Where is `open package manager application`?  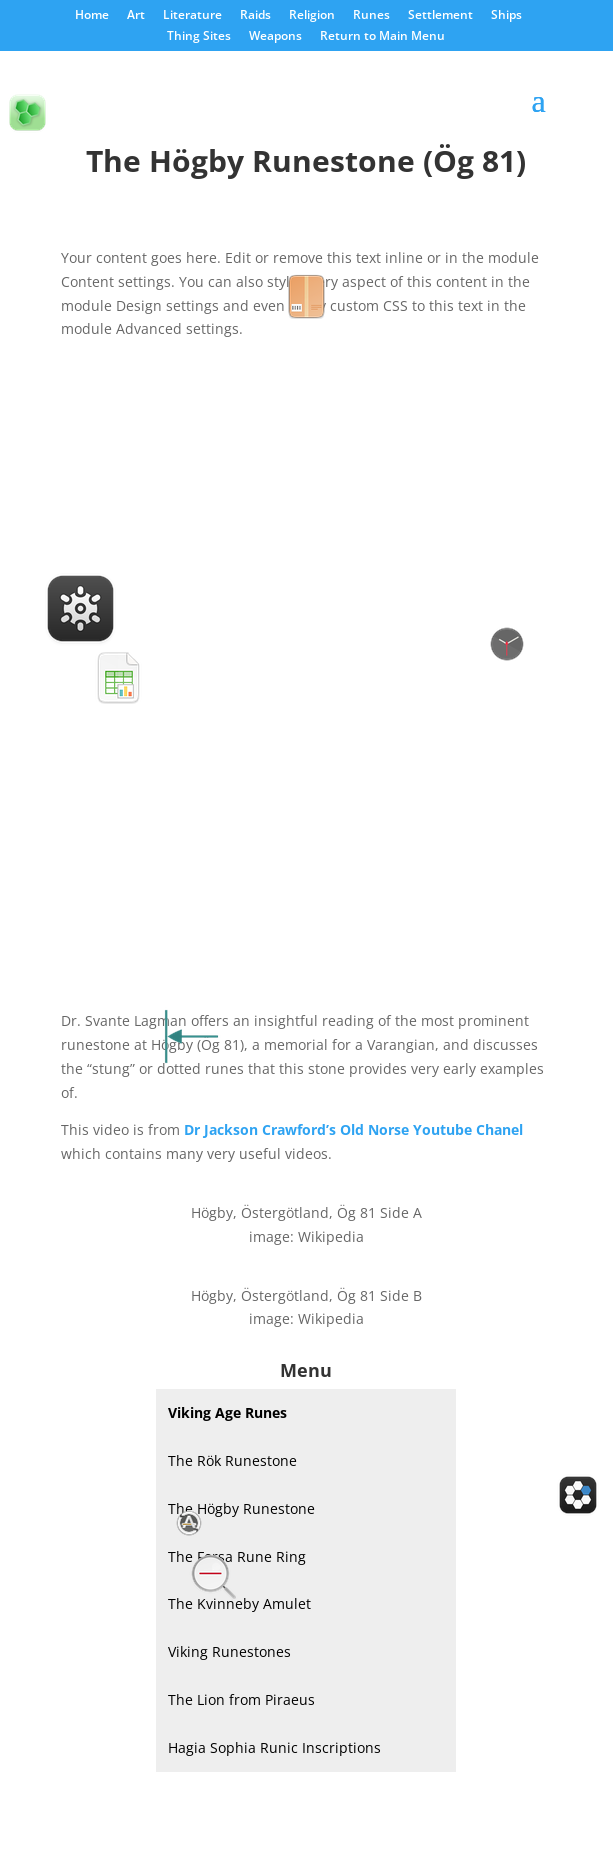
open package manager application is located at coordinates (306, 296).